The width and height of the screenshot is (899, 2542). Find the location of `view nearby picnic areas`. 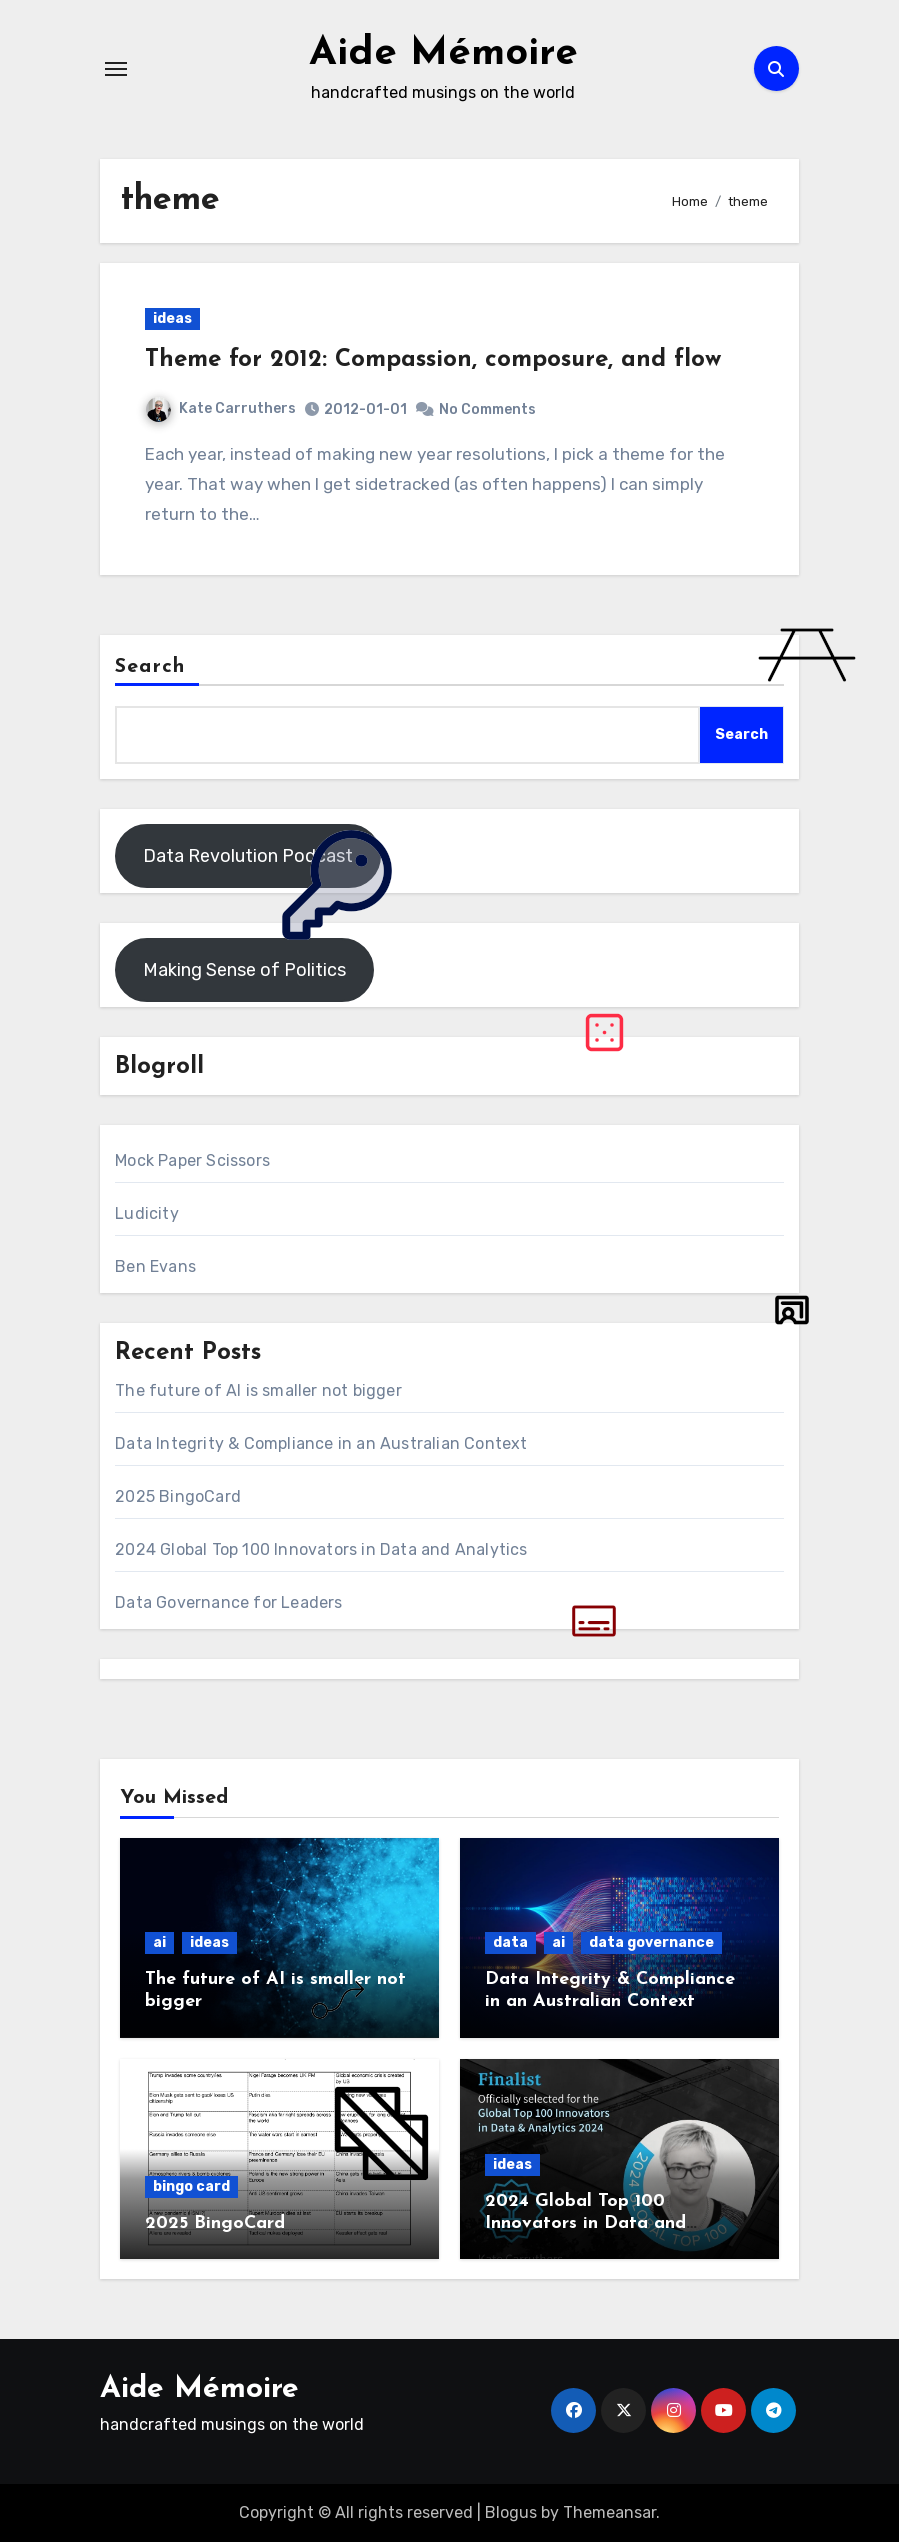

view nearby picnic areas is located at coordinates (807, 655).